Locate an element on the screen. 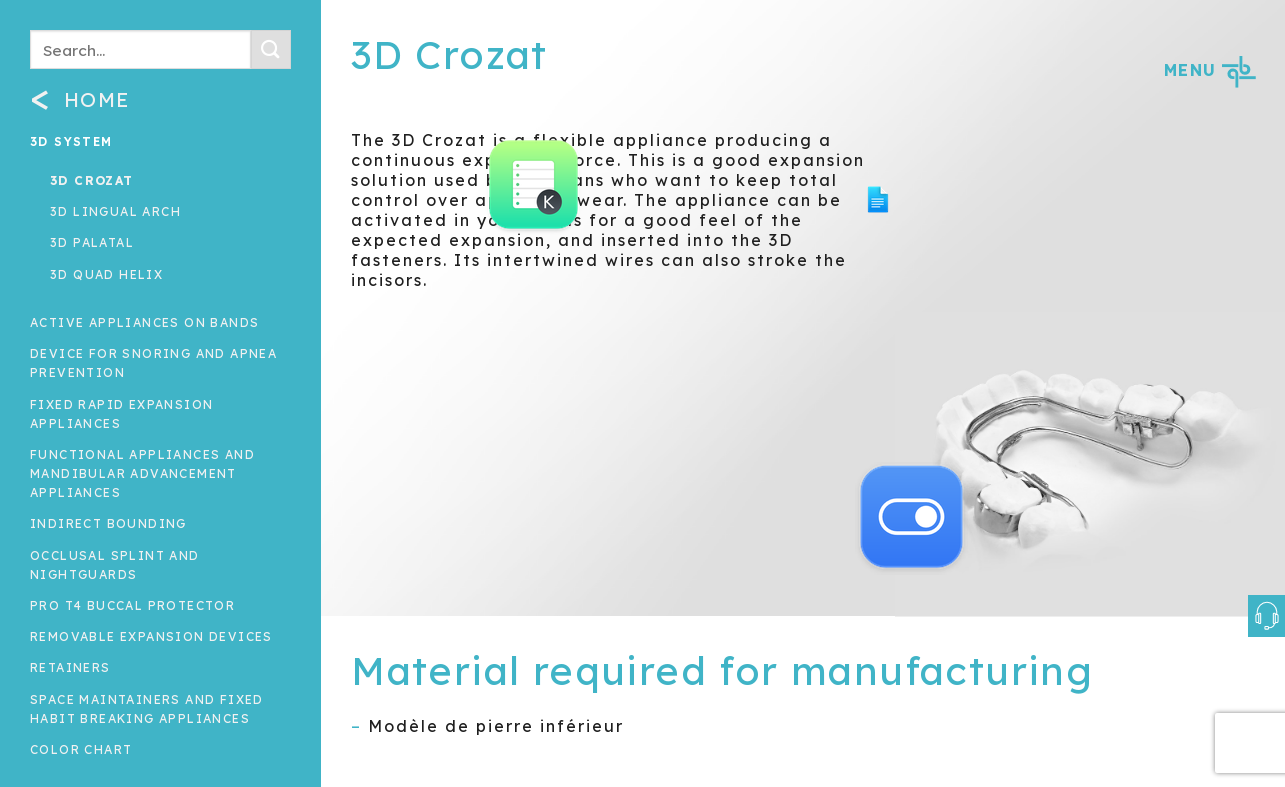 The image size is (1285, 787). access desktop customization settings is located at coordinates (911, 518).